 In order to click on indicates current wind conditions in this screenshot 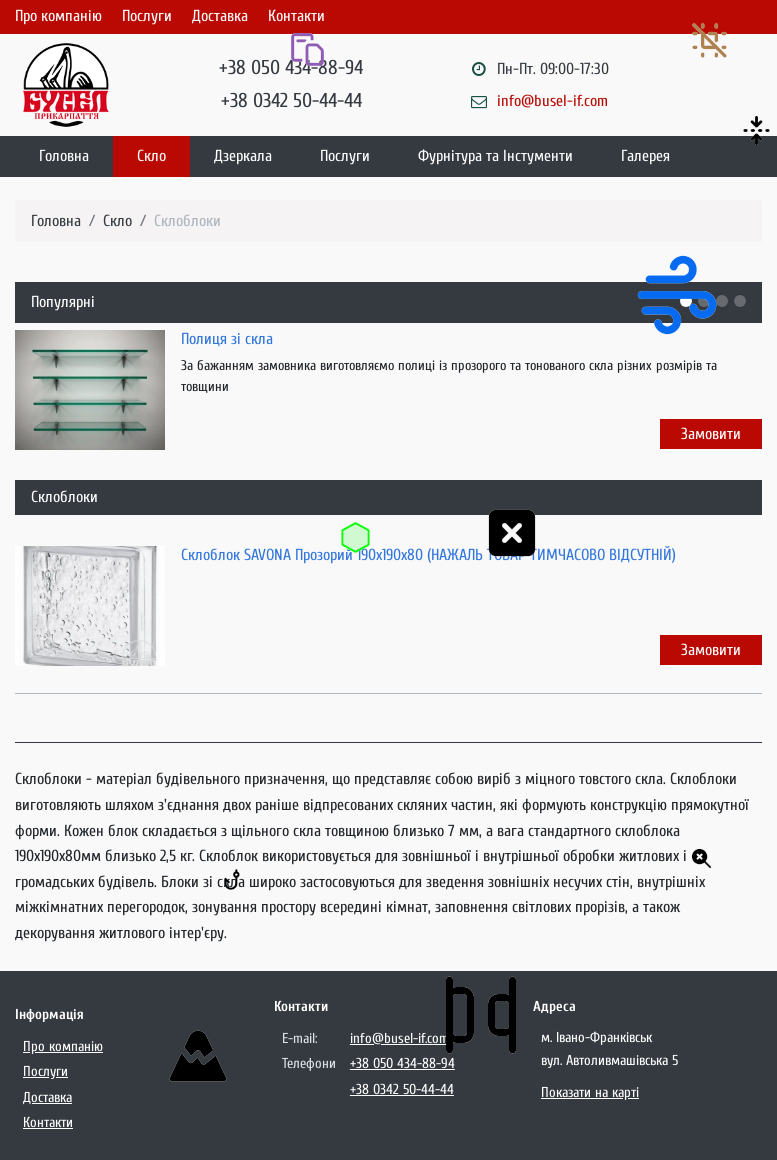, I will do `click(677, 295)`.